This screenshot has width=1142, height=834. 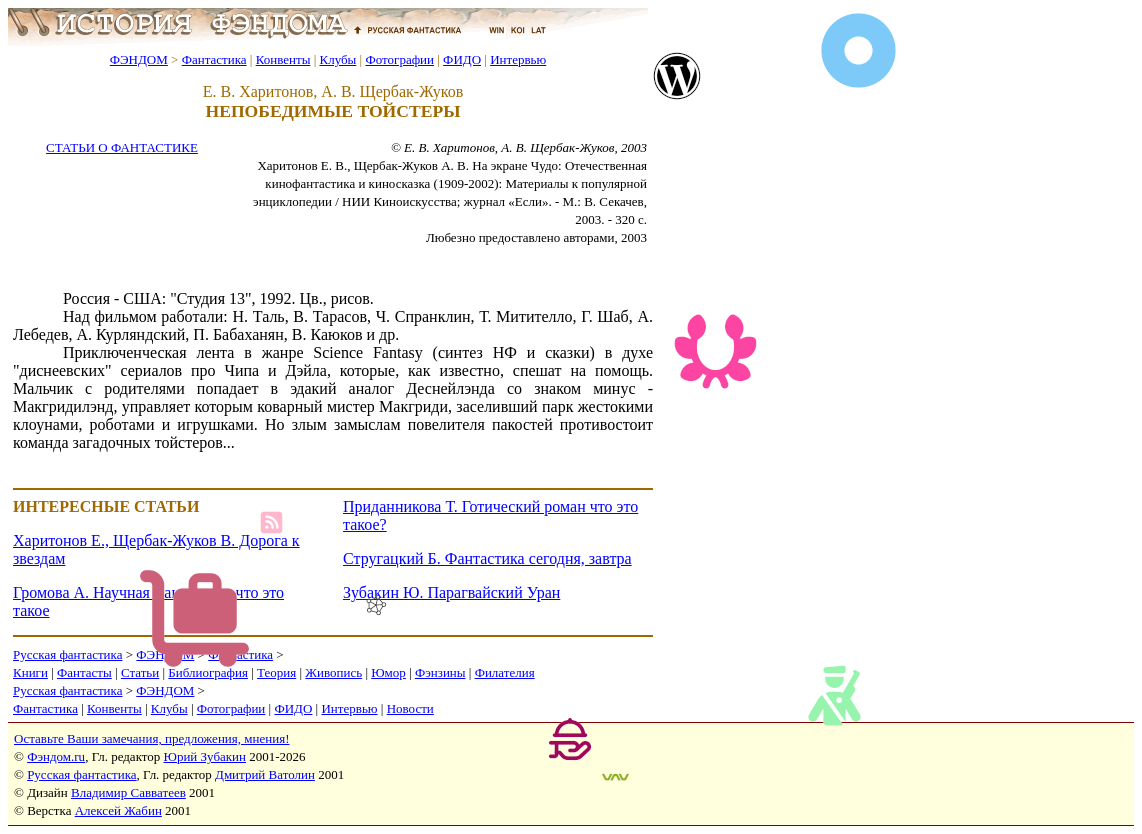 What do you see at coordinates (677, 76) in the screenshot?
I see `wordpress logo` at bounding box center [677, 76].